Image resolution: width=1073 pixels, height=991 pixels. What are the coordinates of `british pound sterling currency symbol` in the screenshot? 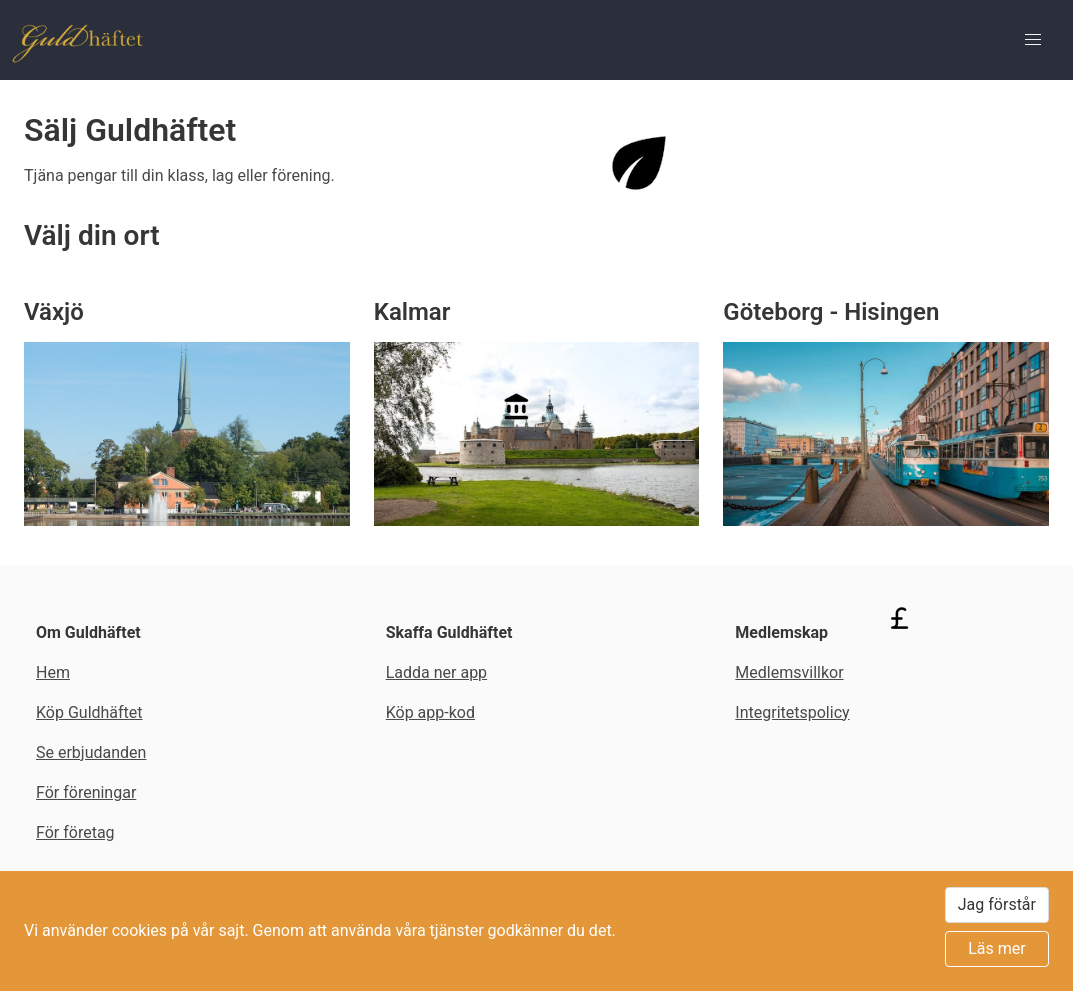 It's located at (900, 618).